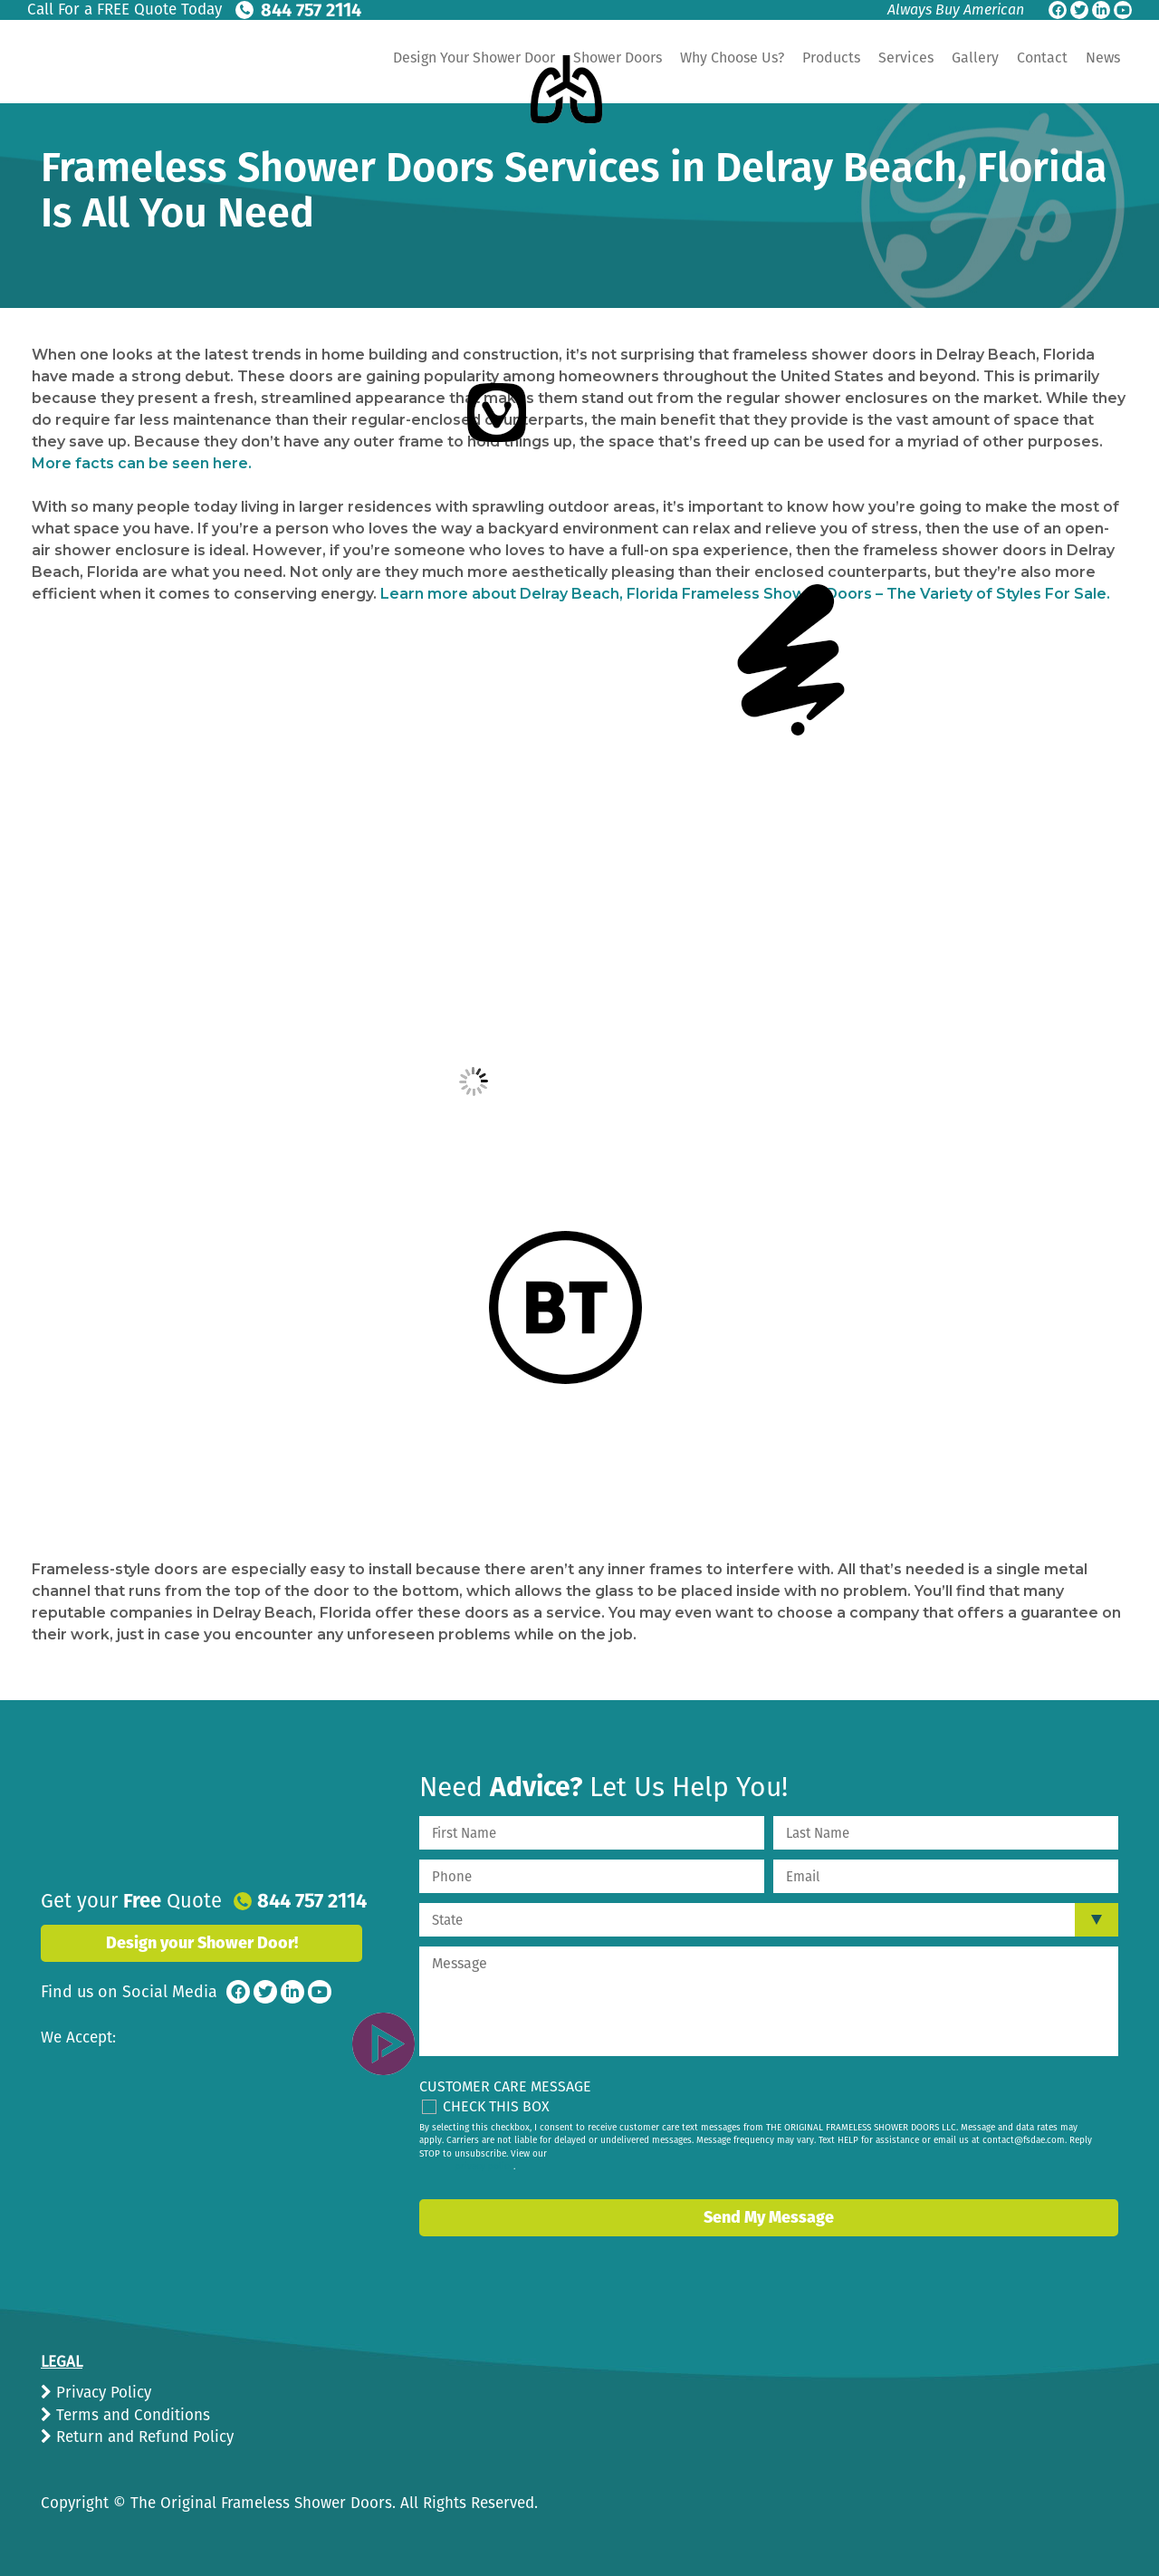 Image resolution: width=1159 pixels, height=2576 pixels. Describe the element at coordinates (565, 1307) in the screenshot. I see `BT (British Telecom) company logo` at that location.